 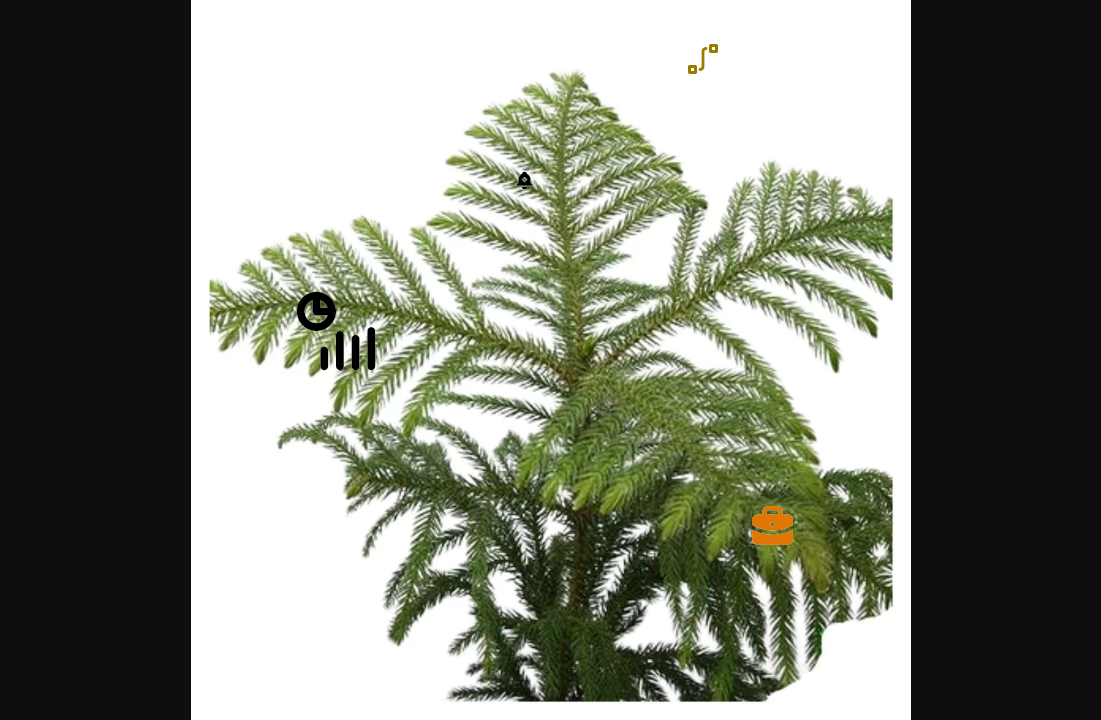 I want to click on add a new notification or alert, so click(x=524, y=180).